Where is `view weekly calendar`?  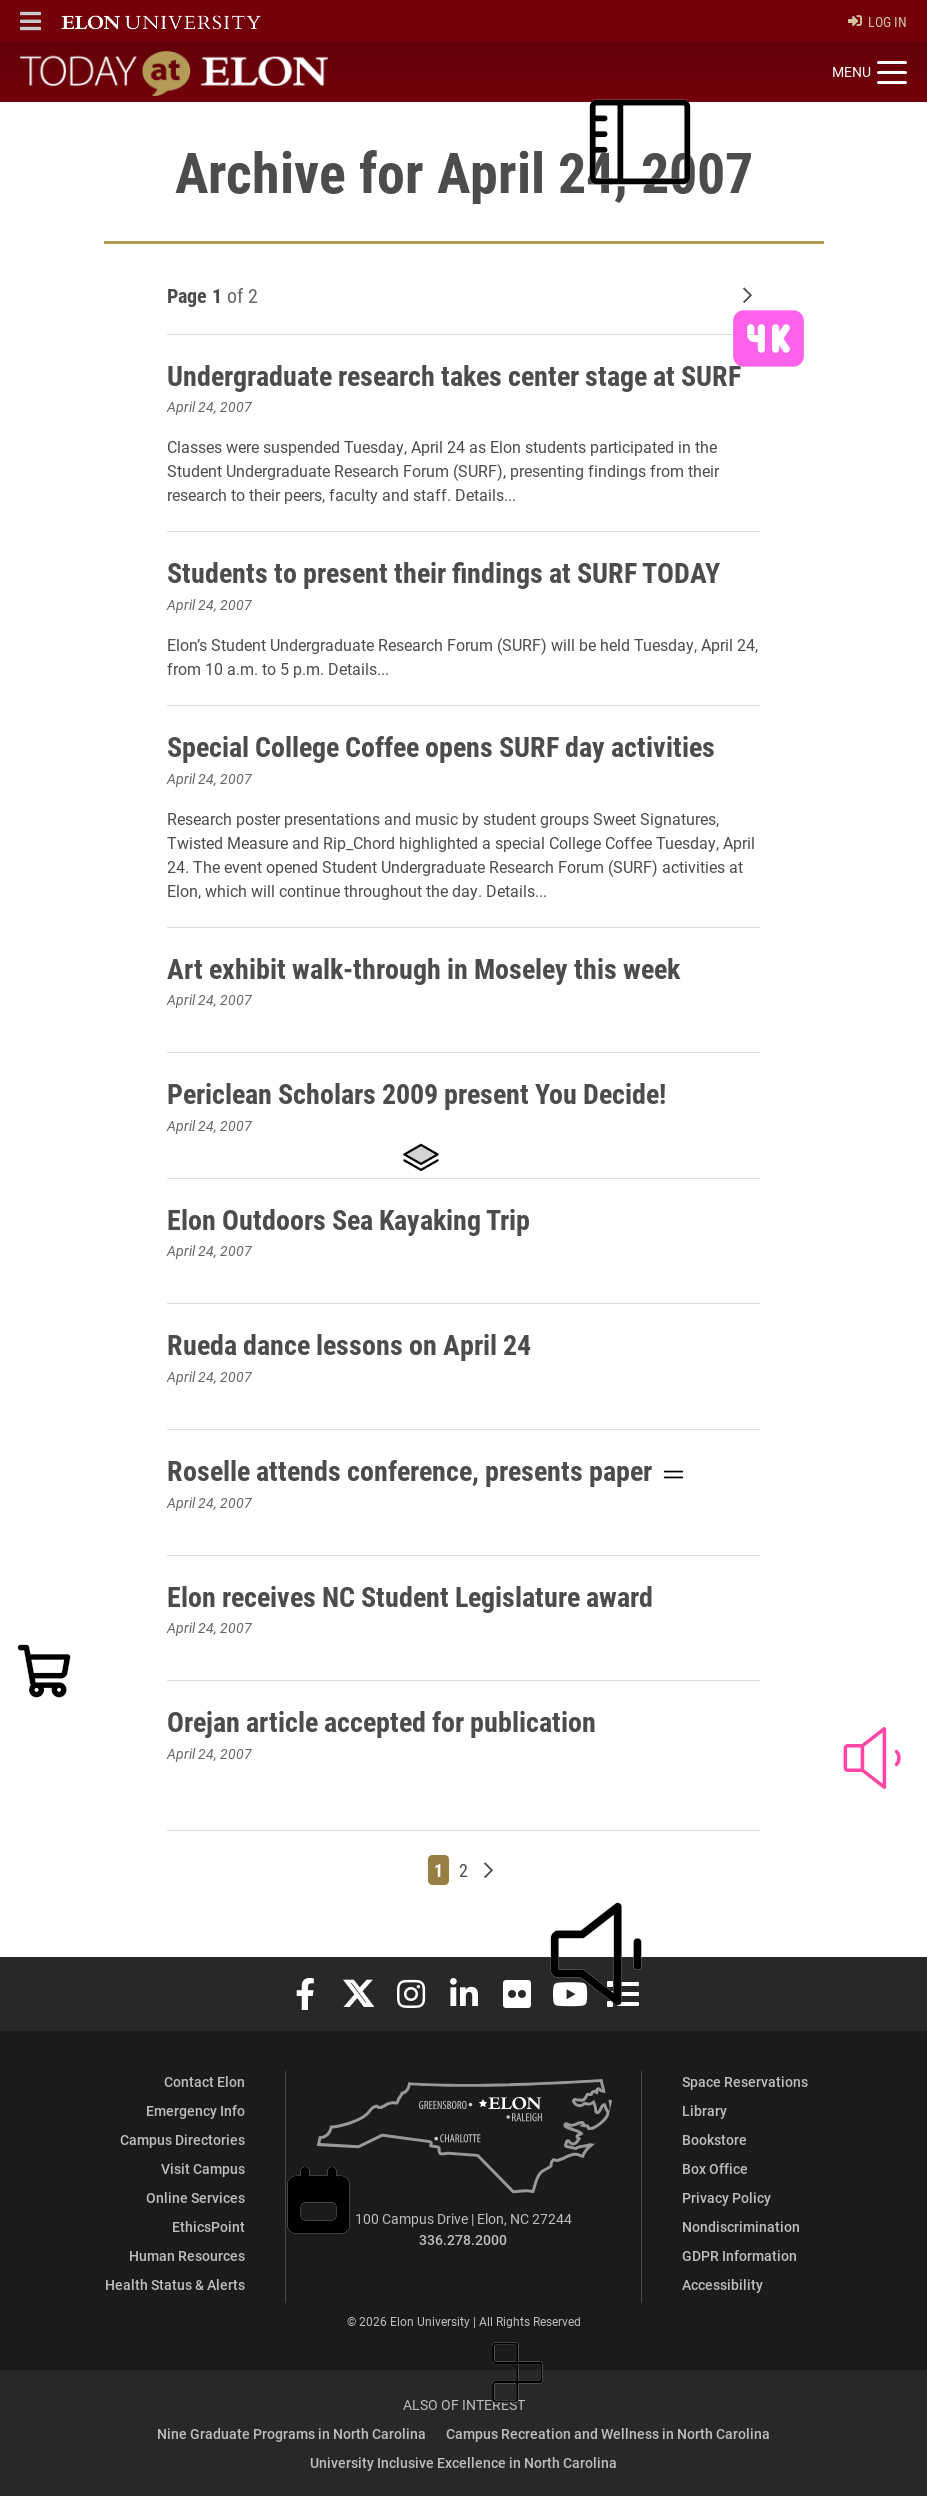 view weekly calendar is located at coordinates (318, 2202).